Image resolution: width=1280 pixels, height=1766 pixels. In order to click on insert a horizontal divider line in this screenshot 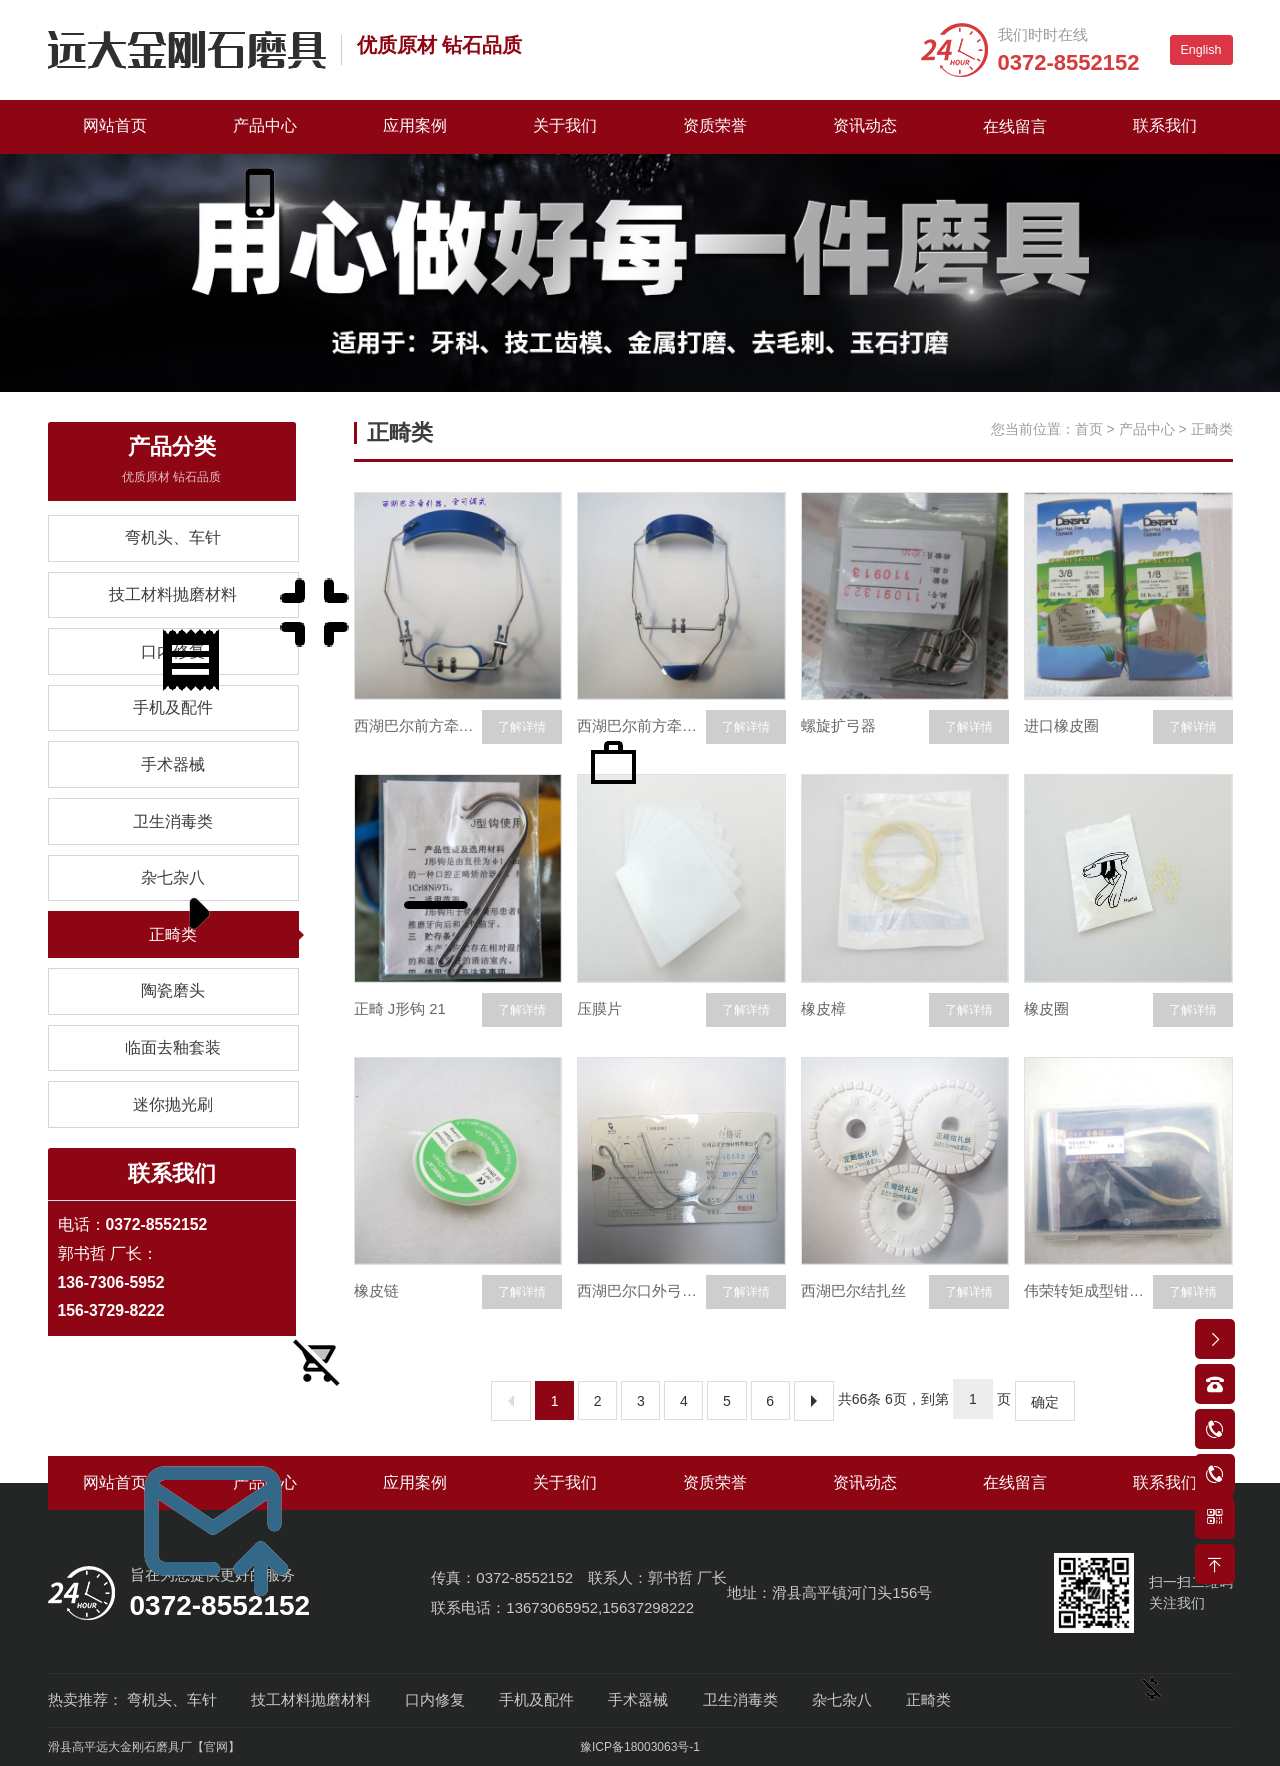, I will do `click(436, 905)`.